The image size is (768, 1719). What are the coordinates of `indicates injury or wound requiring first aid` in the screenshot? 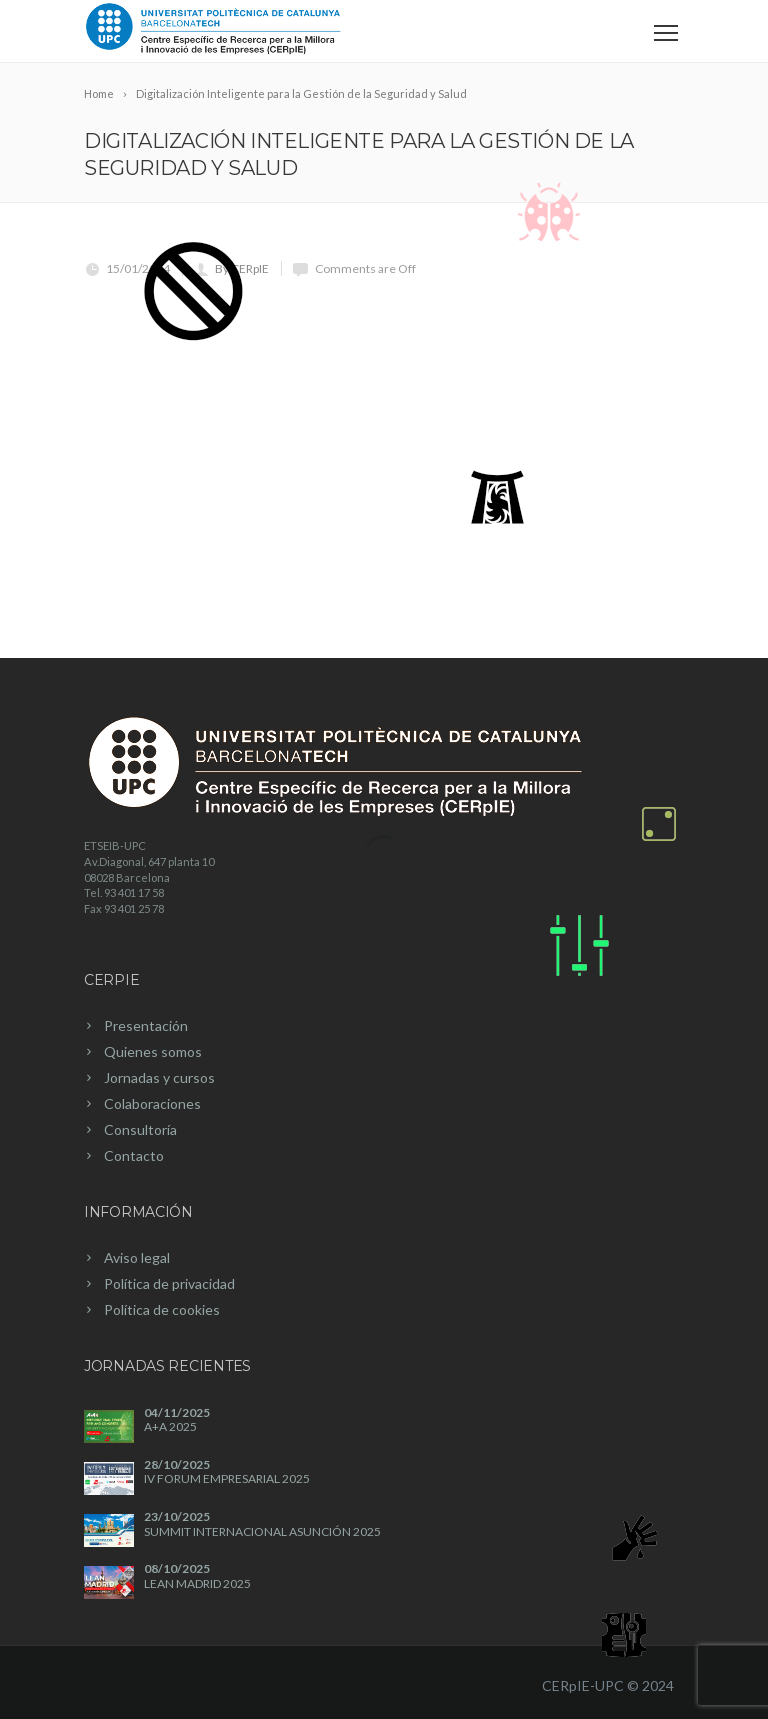 It's located at (635, 1538).